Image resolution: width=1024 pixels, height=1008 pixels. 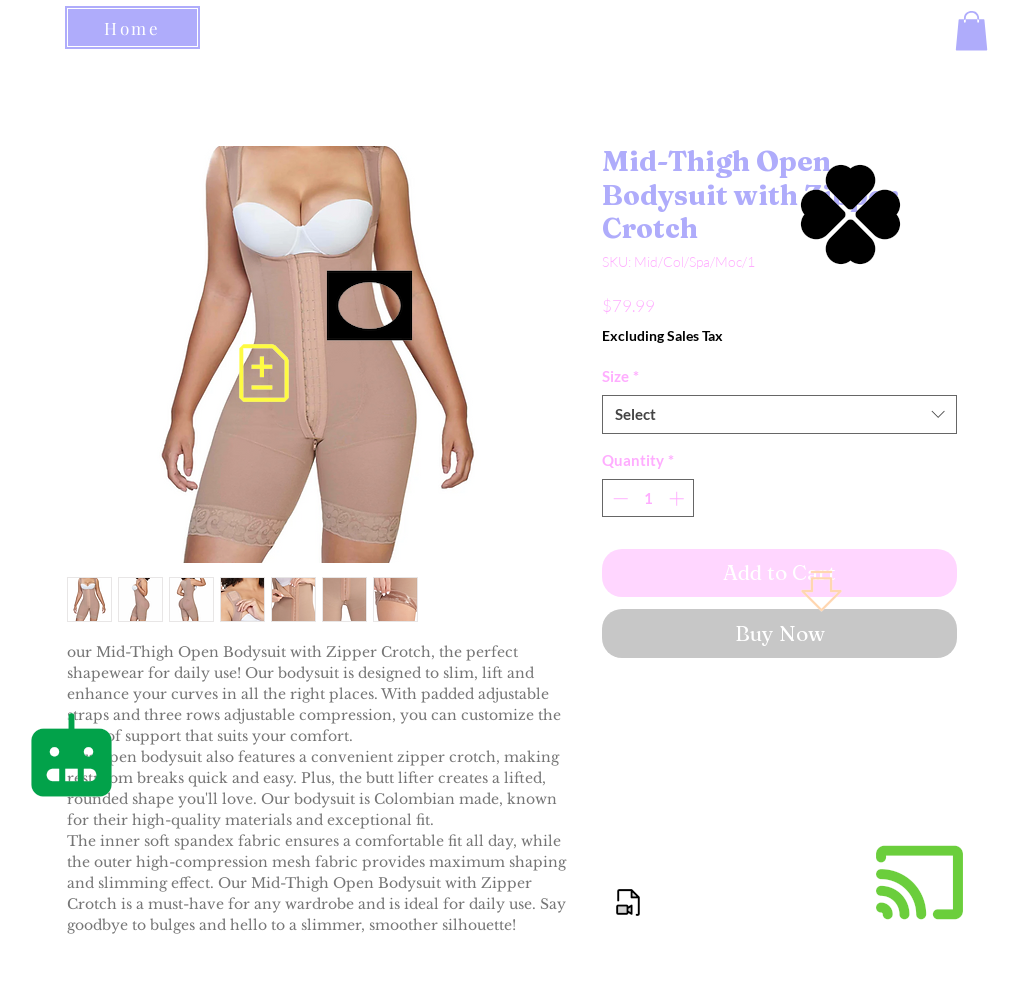 I want to click on apply vignette effect to photo, so click(x=369, y=305).